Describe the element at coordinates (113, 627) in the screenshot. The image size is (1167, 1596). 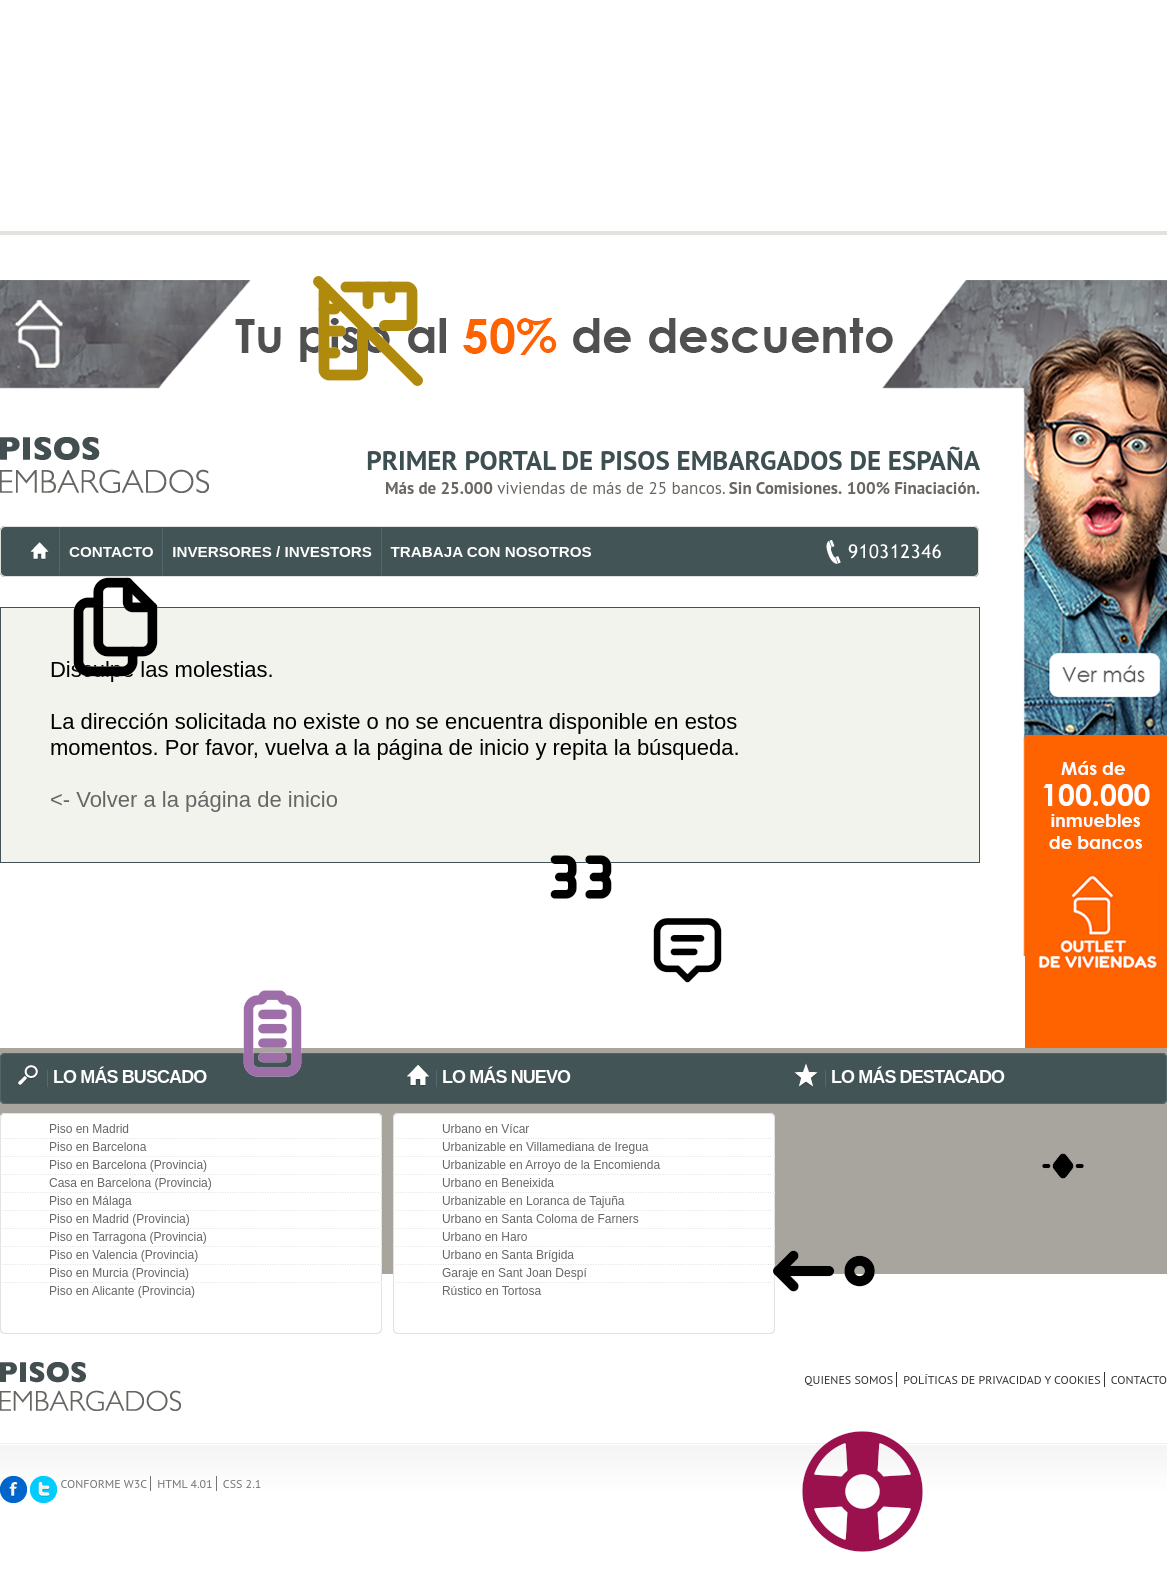
I see `view multiple files or documents` at that location.